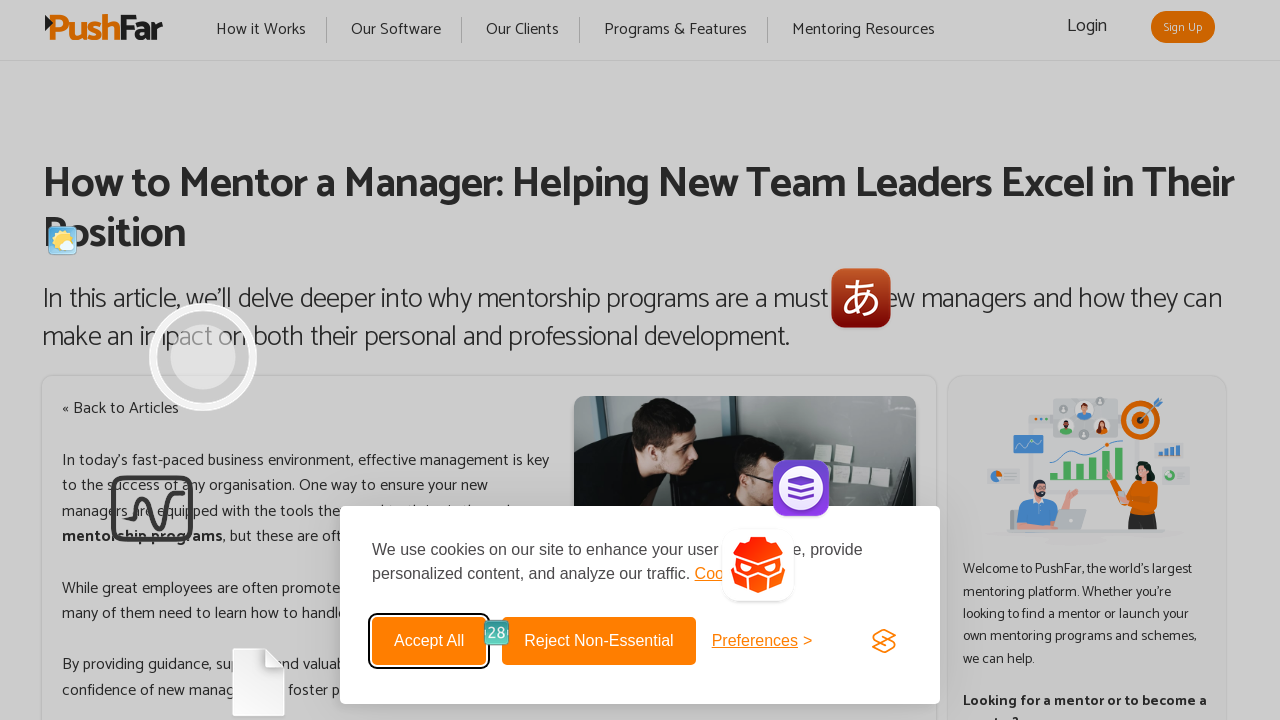  Describe the element at coordinates (258, 683) in the screenshot. I see `a blank or empty document file` at that location.